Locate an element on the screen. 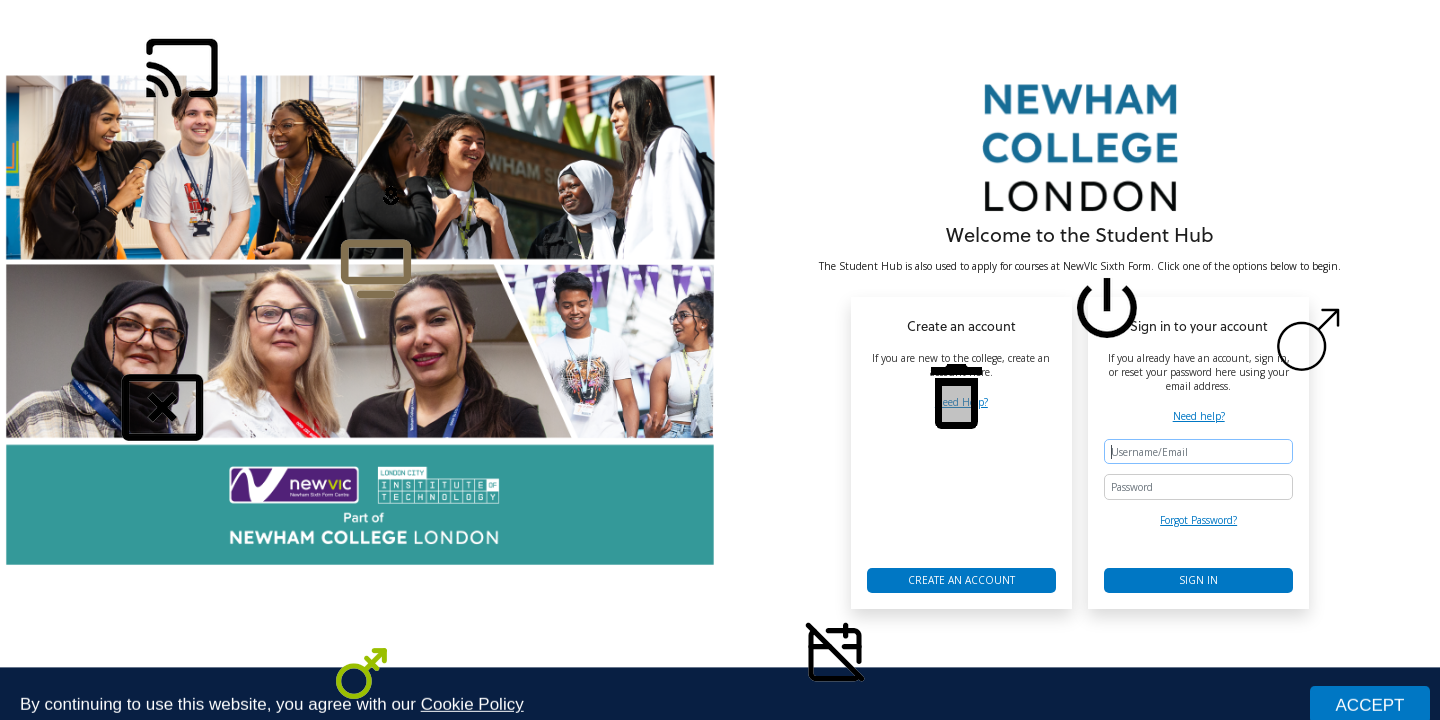  disable calendar or scheduling feature is located at coordinates (835, 652).